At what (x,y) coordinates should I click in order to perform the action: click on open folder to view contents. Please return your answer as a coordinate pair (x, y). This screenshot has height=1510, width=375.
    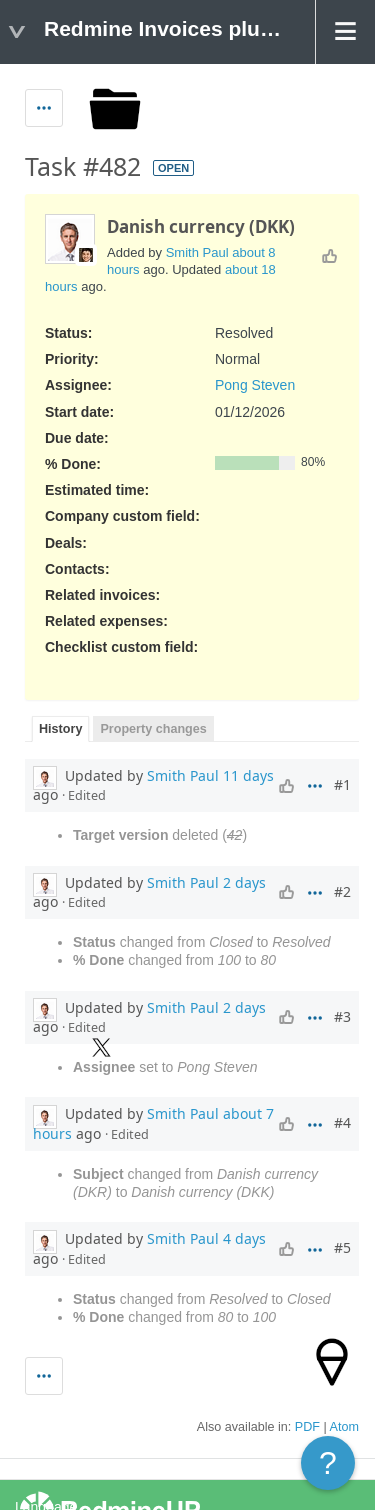
    Looking at the image, I should click on (115, 109).